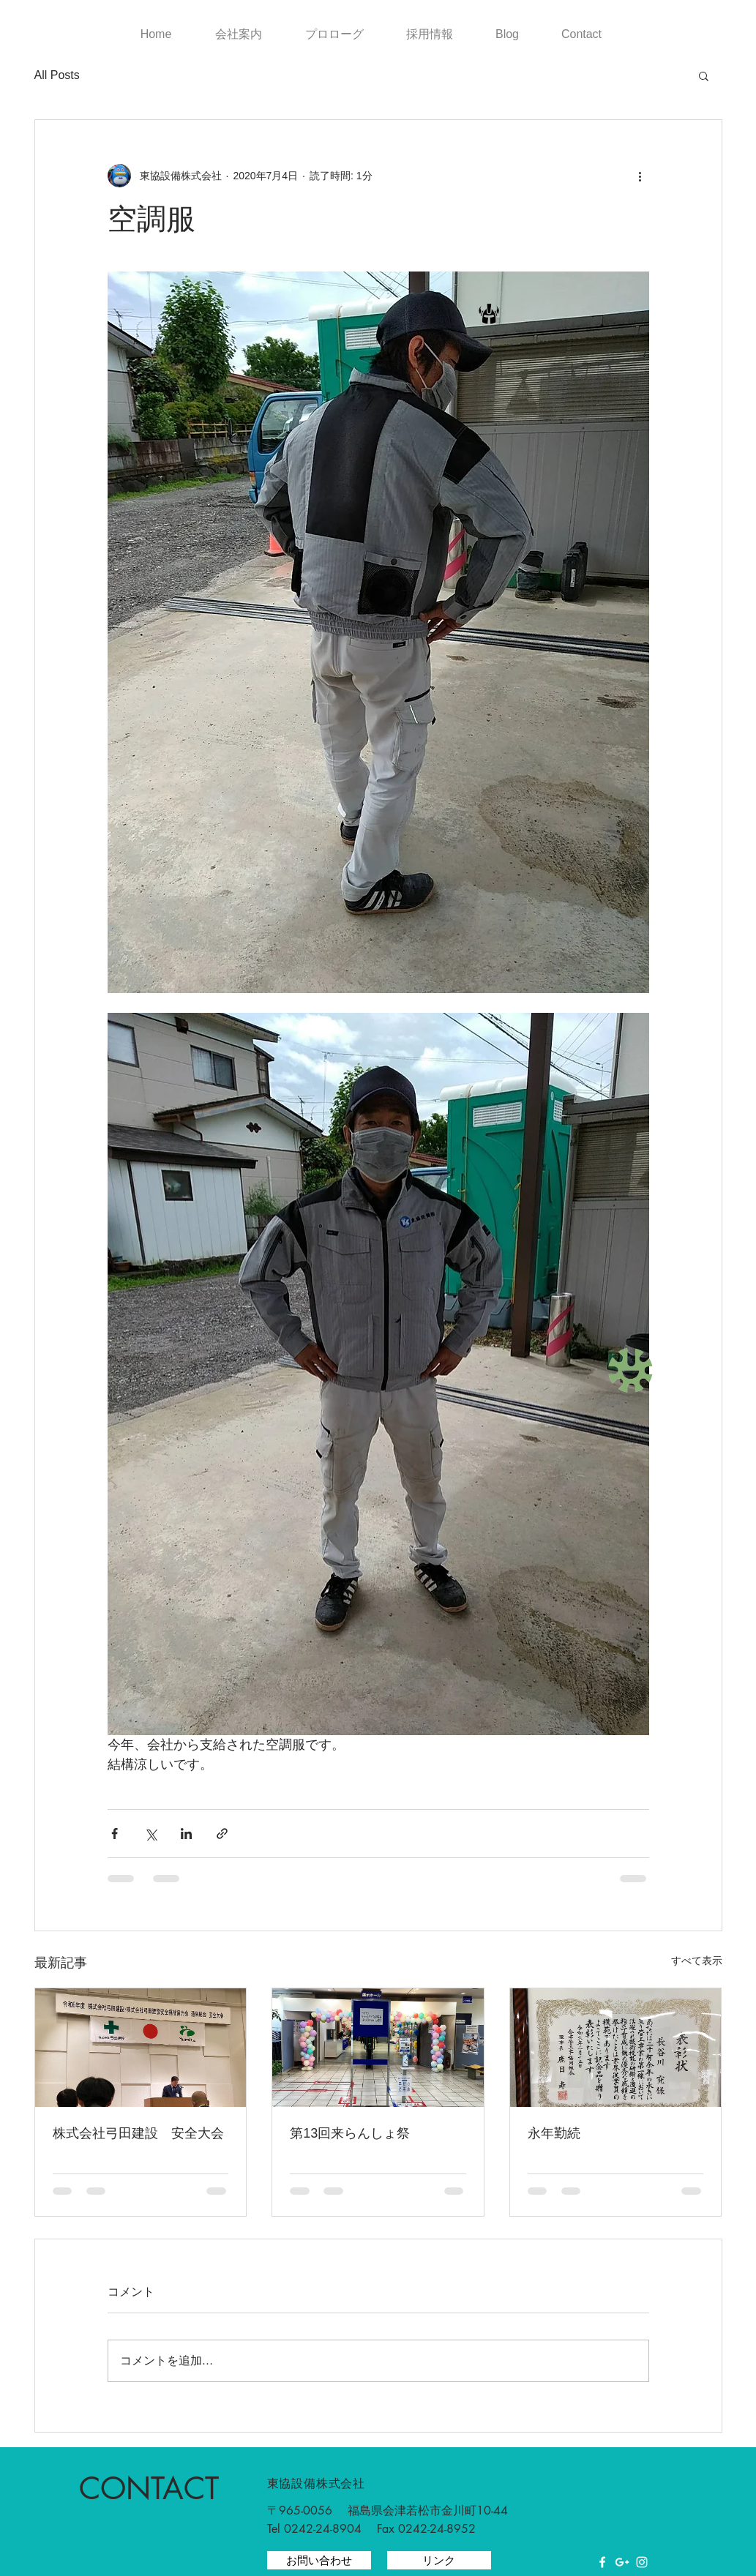 The height and width of the screenshot is (2576, 756). What do you see at coordinates (630, 1370) in the screenshot?
I see `decorative abstract game element or badge` at bounding box center [630, 1370].